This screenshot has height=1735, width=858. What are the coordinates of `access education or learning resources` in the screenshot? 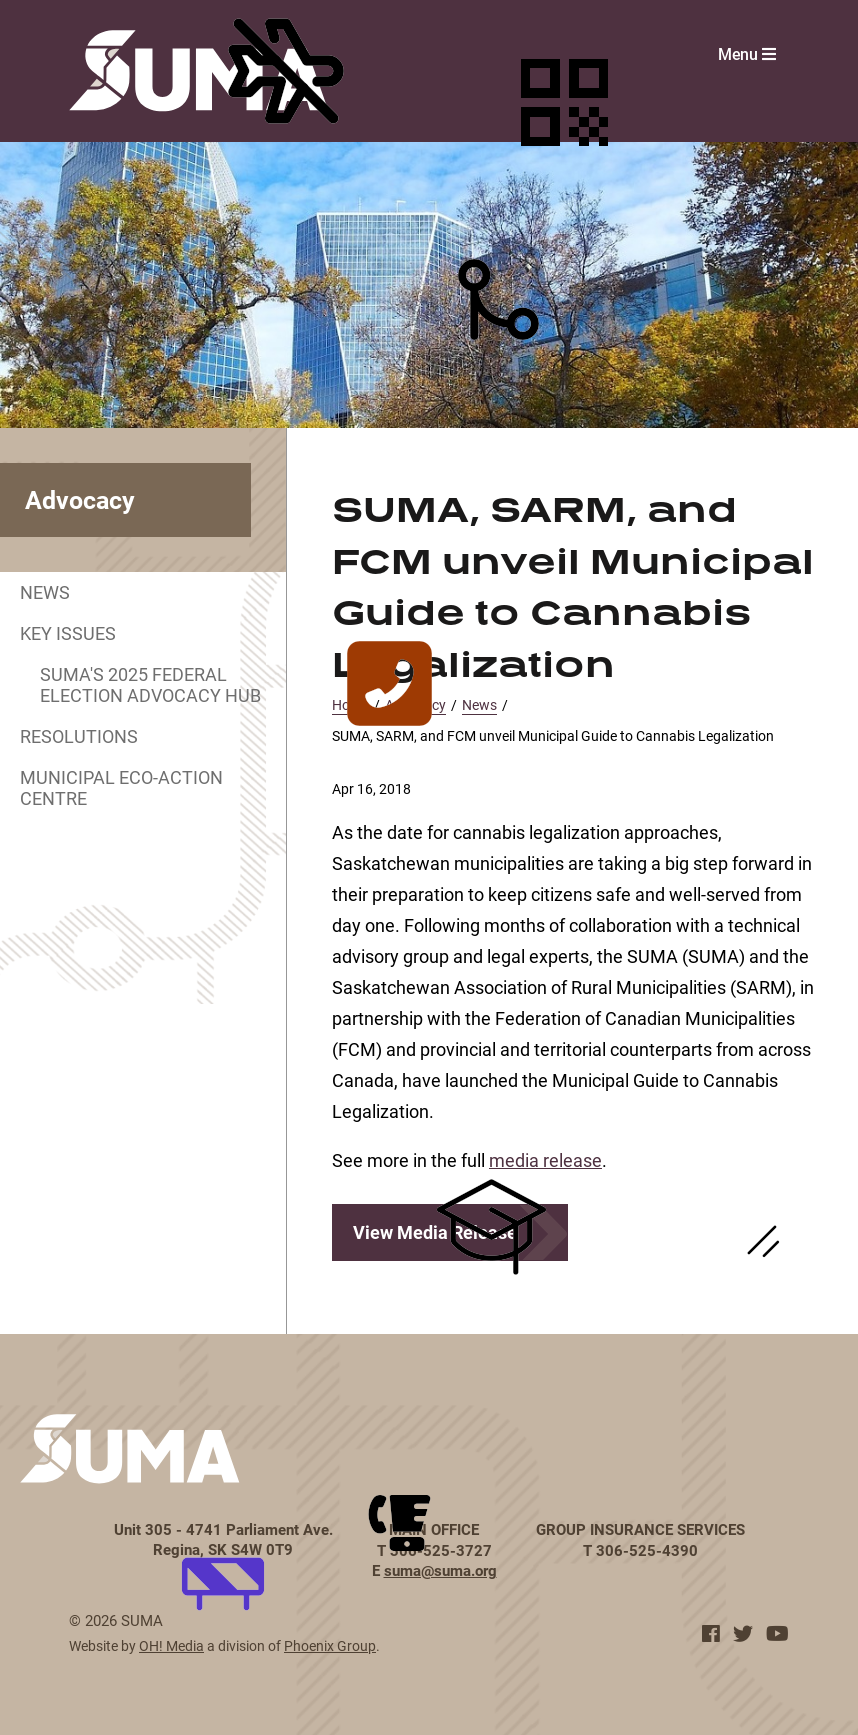 It's located at (491, 1223).